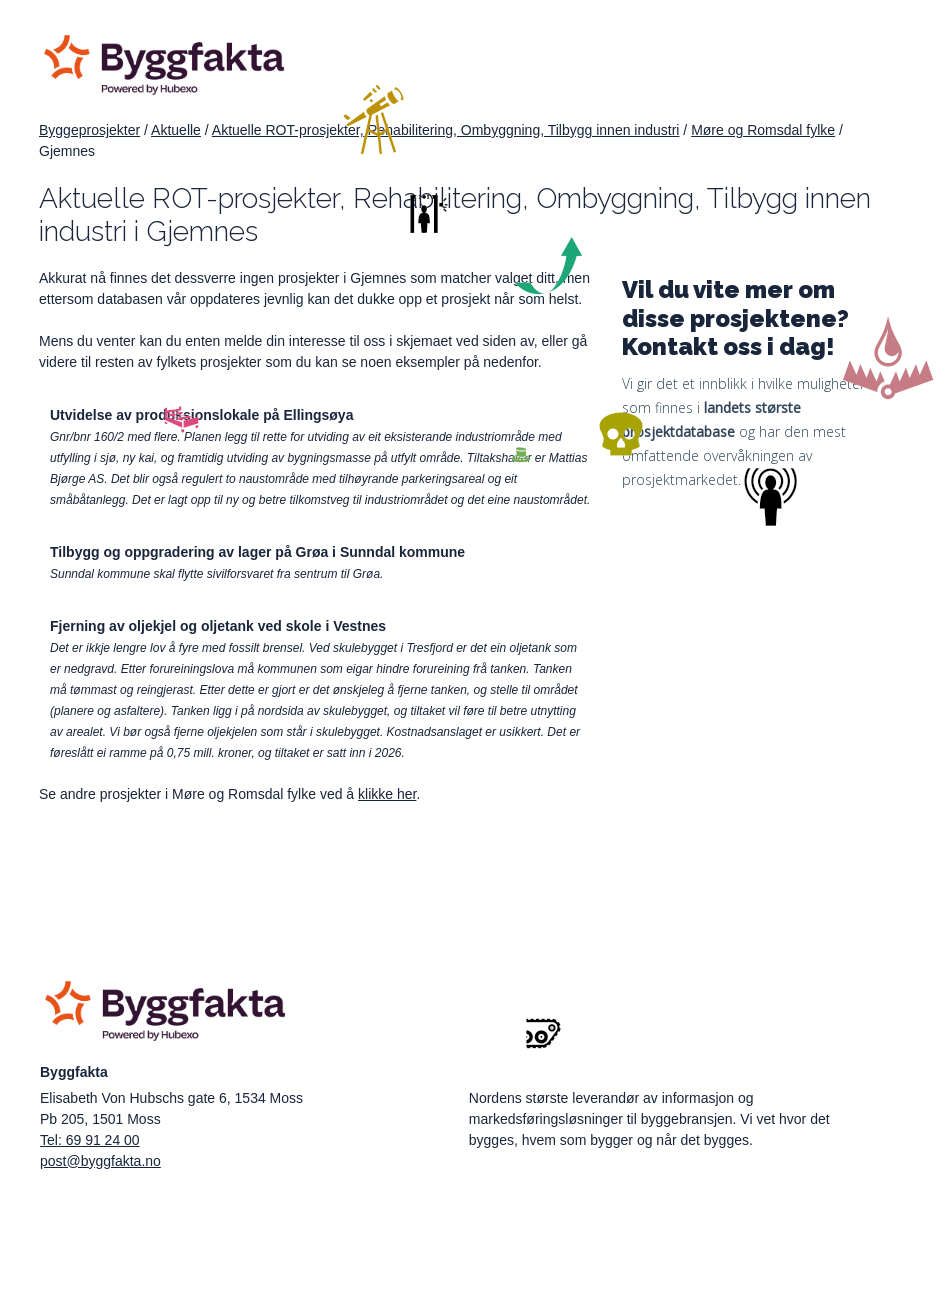 This screenshot has width=952, height=1316. I want to click on explore or discover new content, so click(373, 119).